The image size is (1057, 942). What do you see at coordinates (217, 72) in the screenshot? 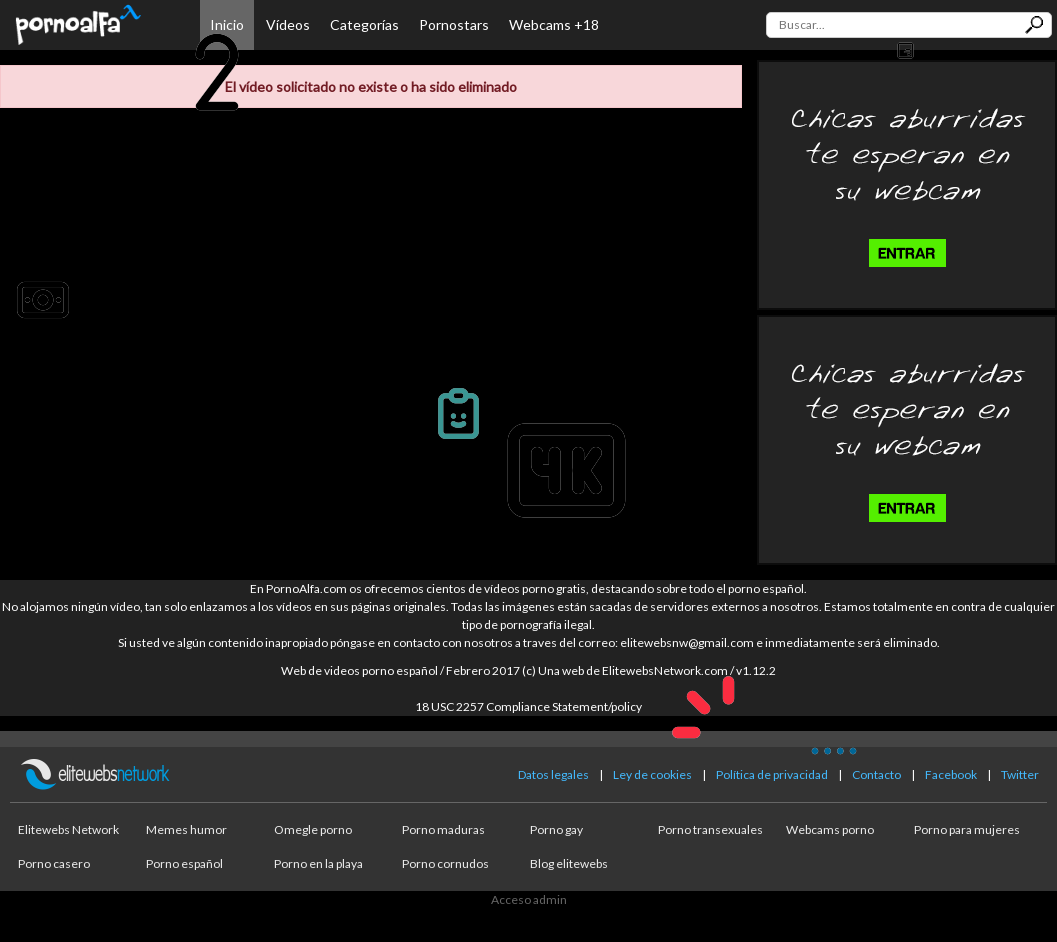
I see `indicates step 2 in a multi-step process` at bounding box center [217, 72].